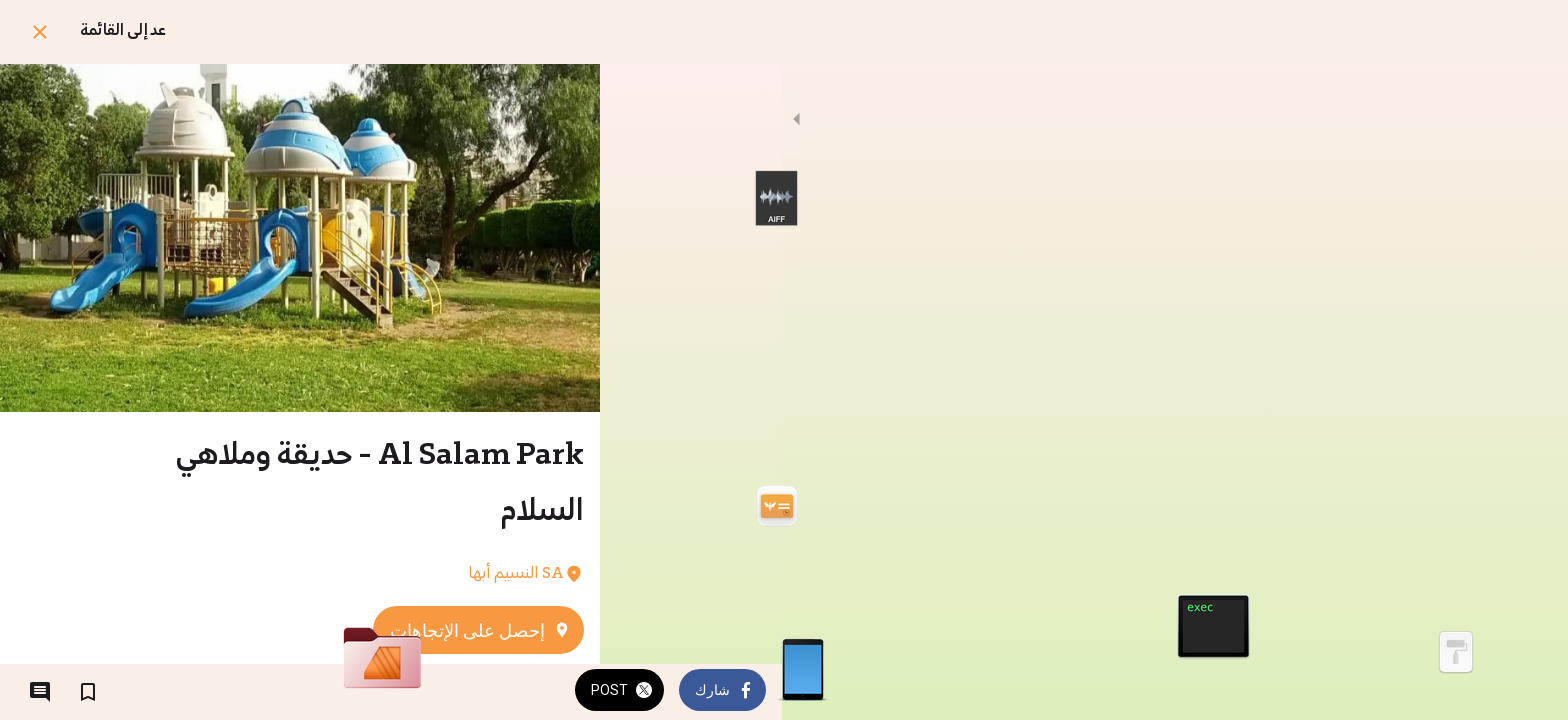 This screenshot has width=1568, height=720. Describe the element at coordinates (1213, 626) in the screenshot. I see `indicates an executable binary file` at that location.